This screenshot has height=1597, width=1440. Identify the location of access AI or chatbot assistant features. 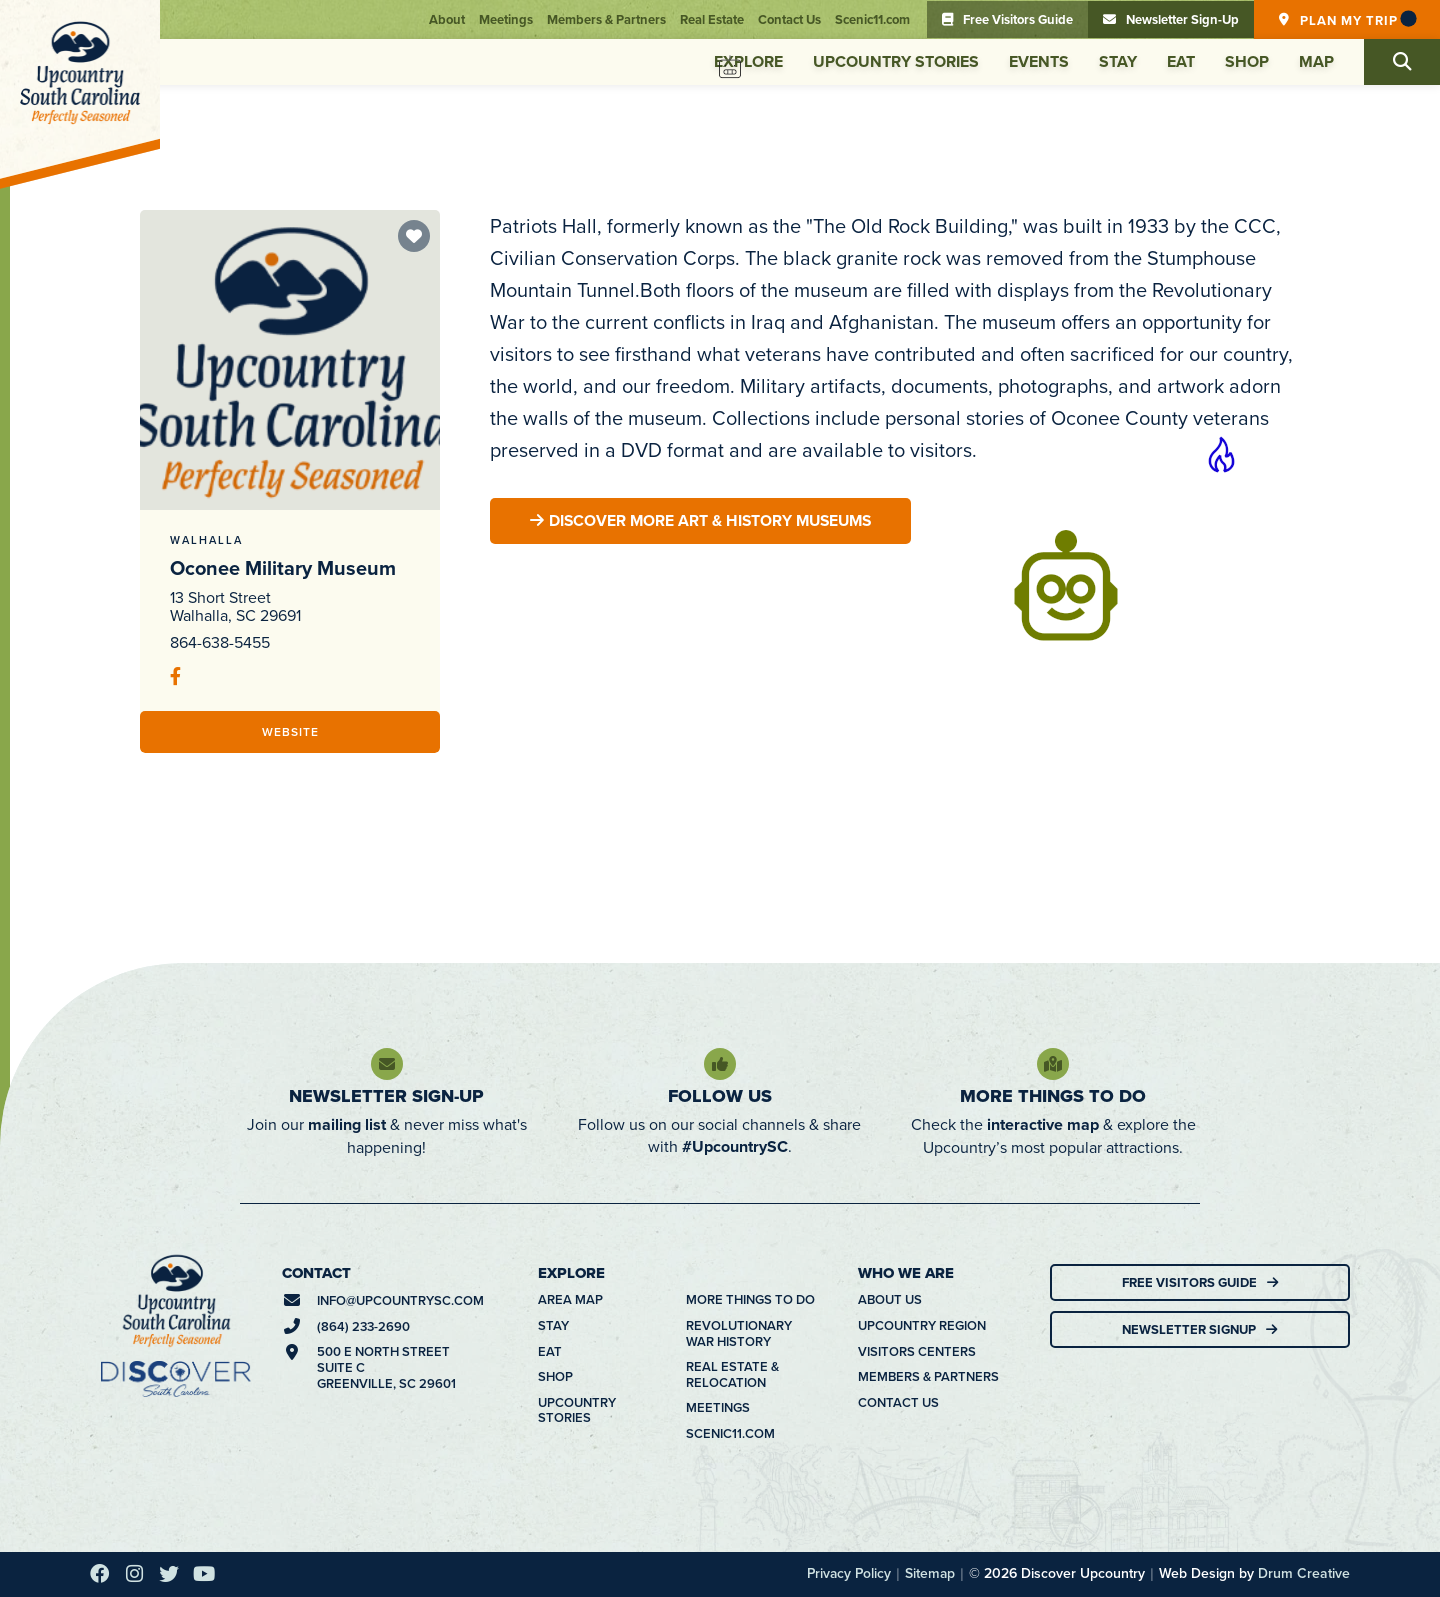
(1066, 589).